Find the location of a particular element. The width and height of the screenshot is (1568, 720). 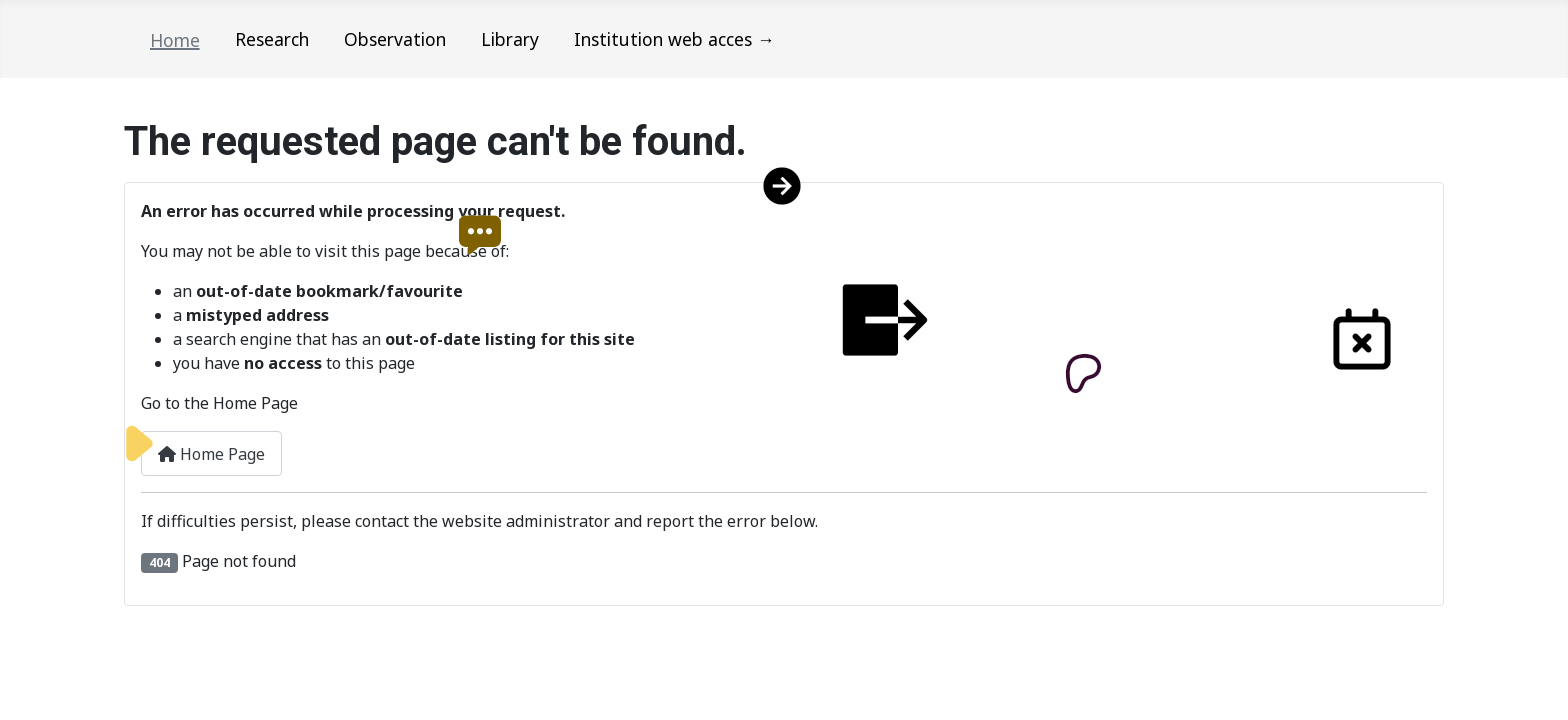

proceed to the next step is located at coordinates (782, 186).